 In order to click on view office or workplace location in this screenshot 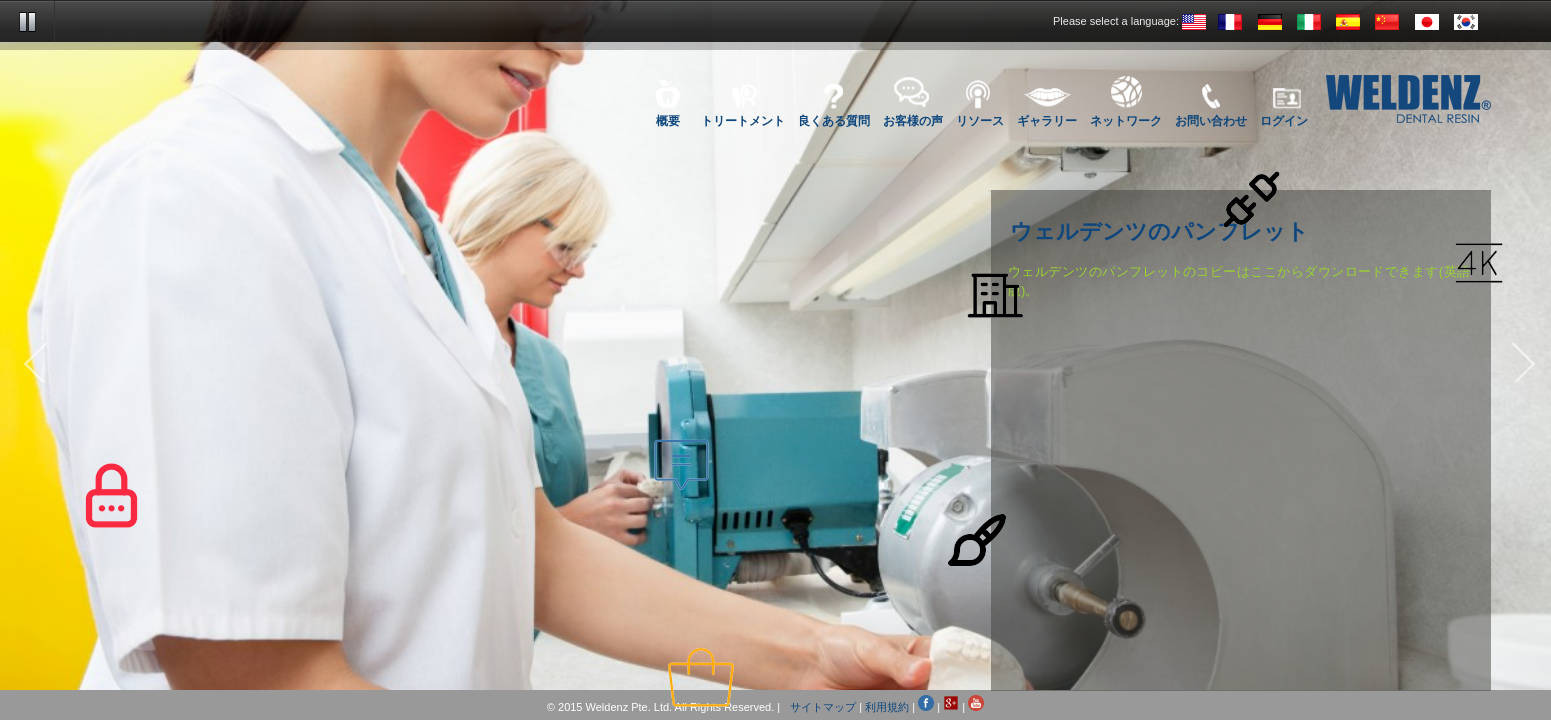, I will do `click(993, 295)`.